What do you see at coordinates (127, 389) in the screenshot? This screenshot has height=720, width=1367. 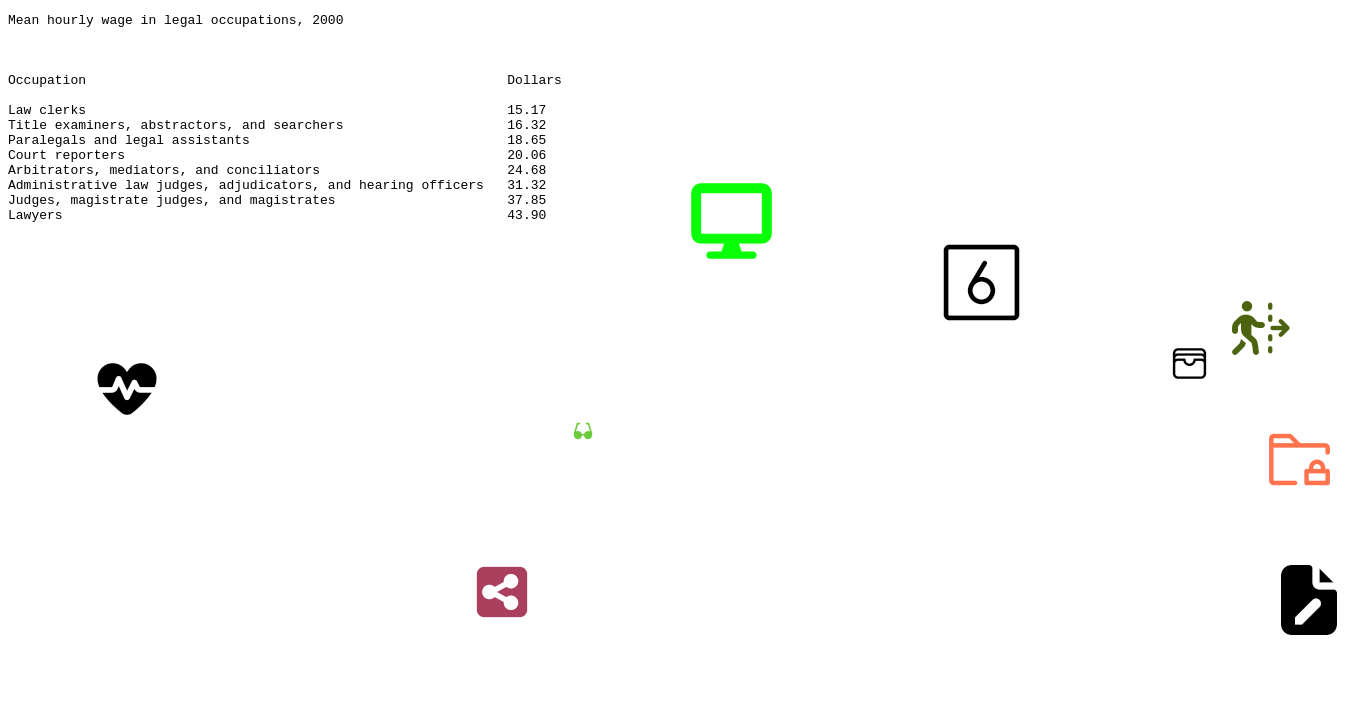 I see `view health or fitness tracking data` at bounding box center [127, 389].